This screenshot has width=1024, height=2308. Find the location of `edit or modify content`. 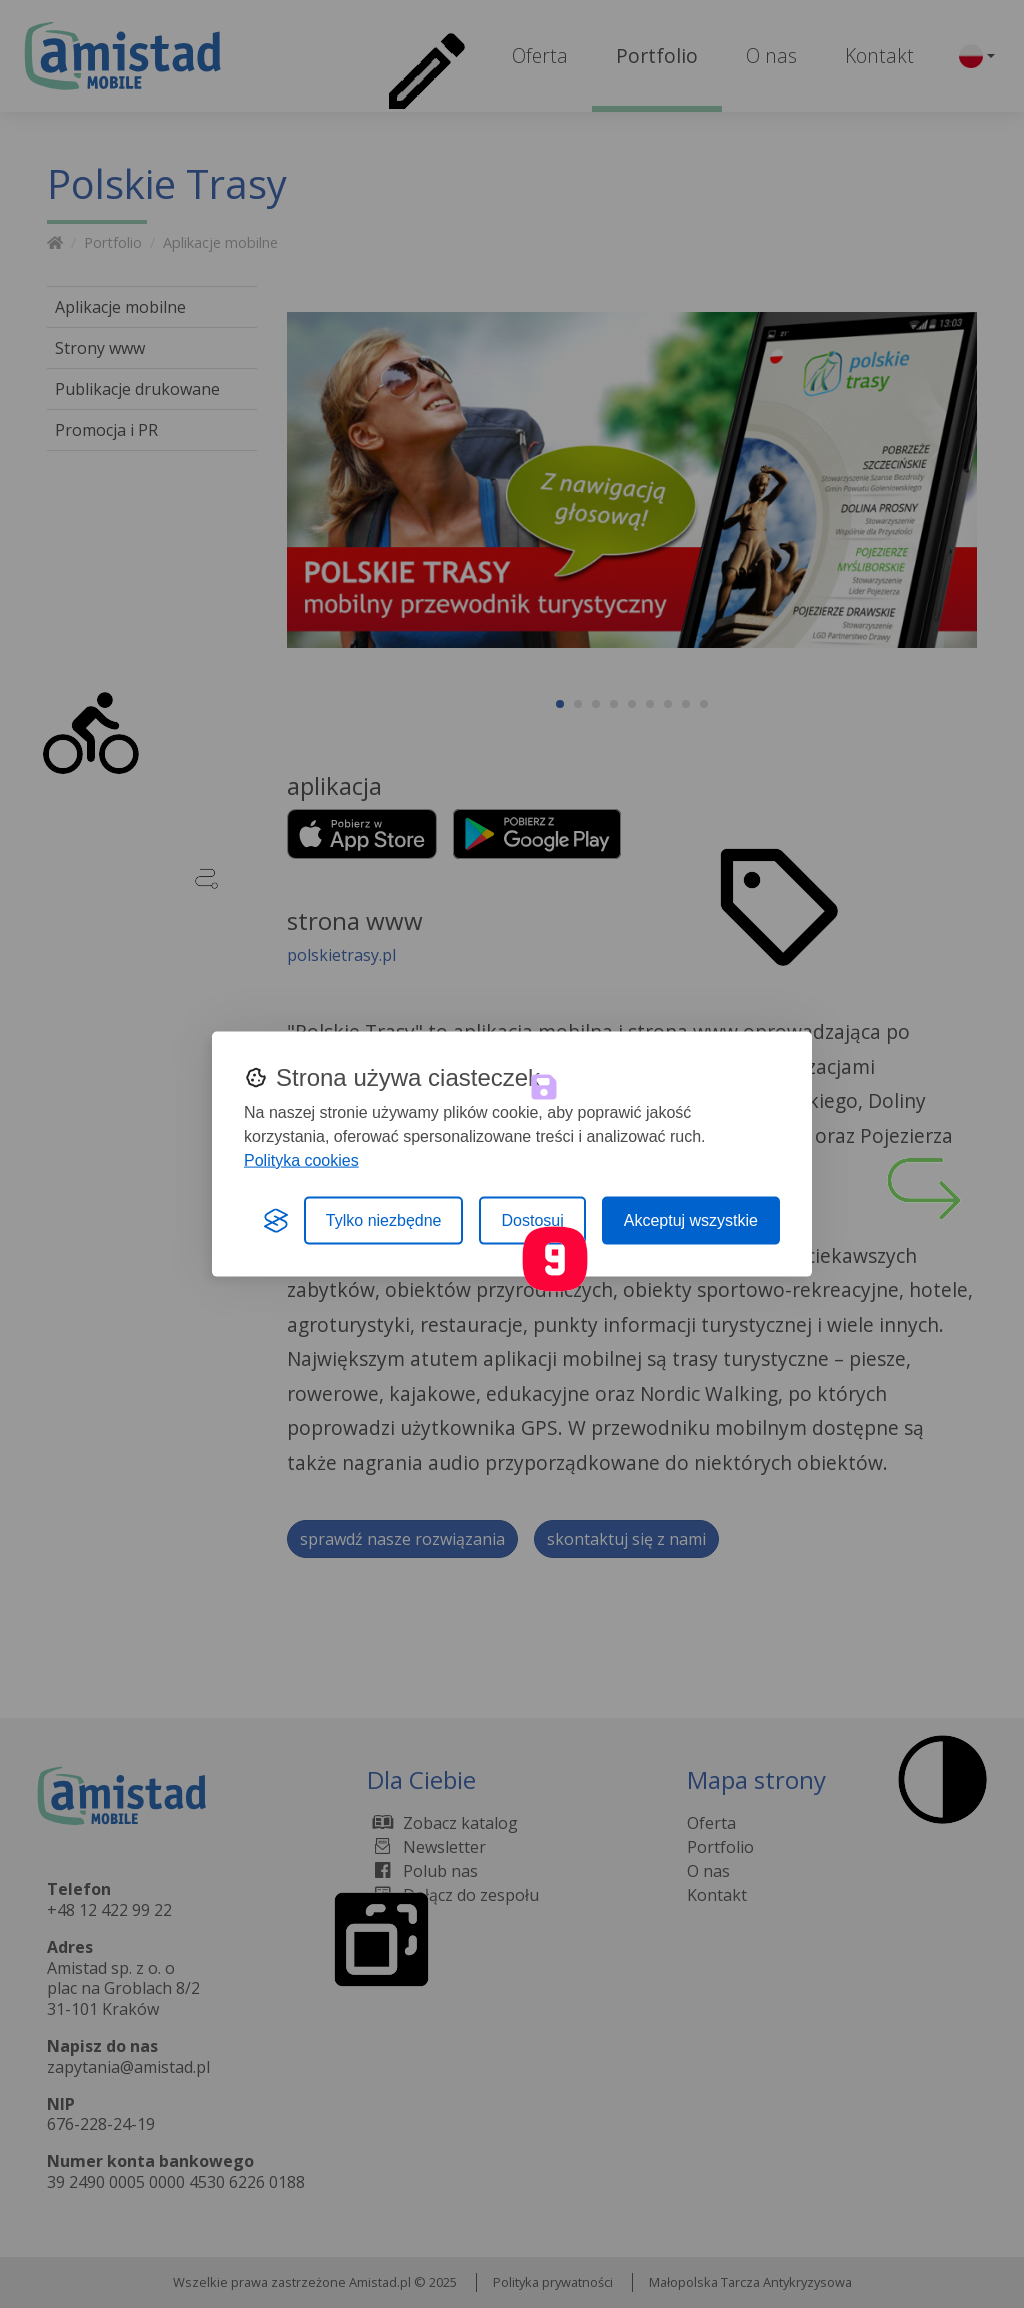

edit or modify content is located at coordinates (427, 71).